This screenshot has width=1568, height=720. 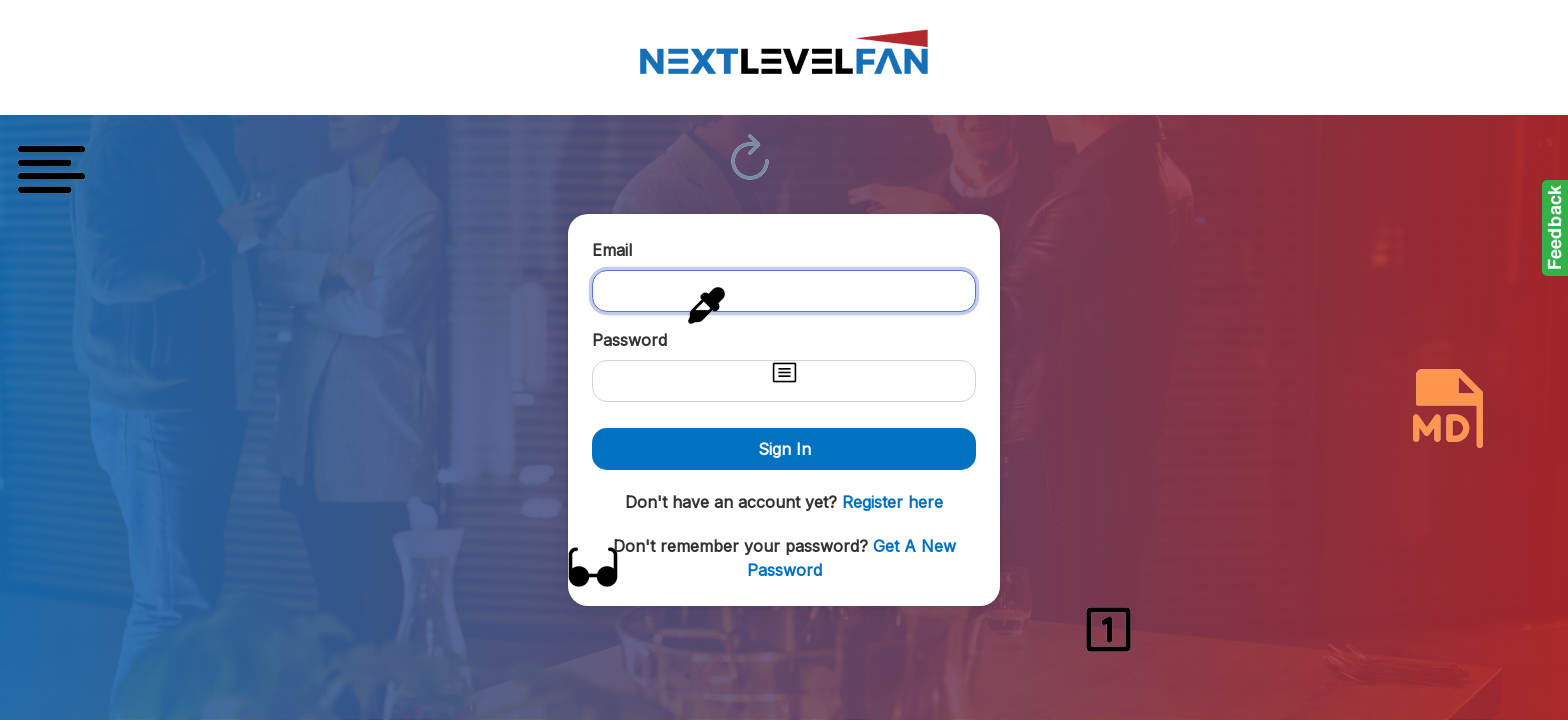 What do you see at coordinates (1449, 408) in the screenshot?
I see `open a markdown file` at bounding box center [1449, 408].